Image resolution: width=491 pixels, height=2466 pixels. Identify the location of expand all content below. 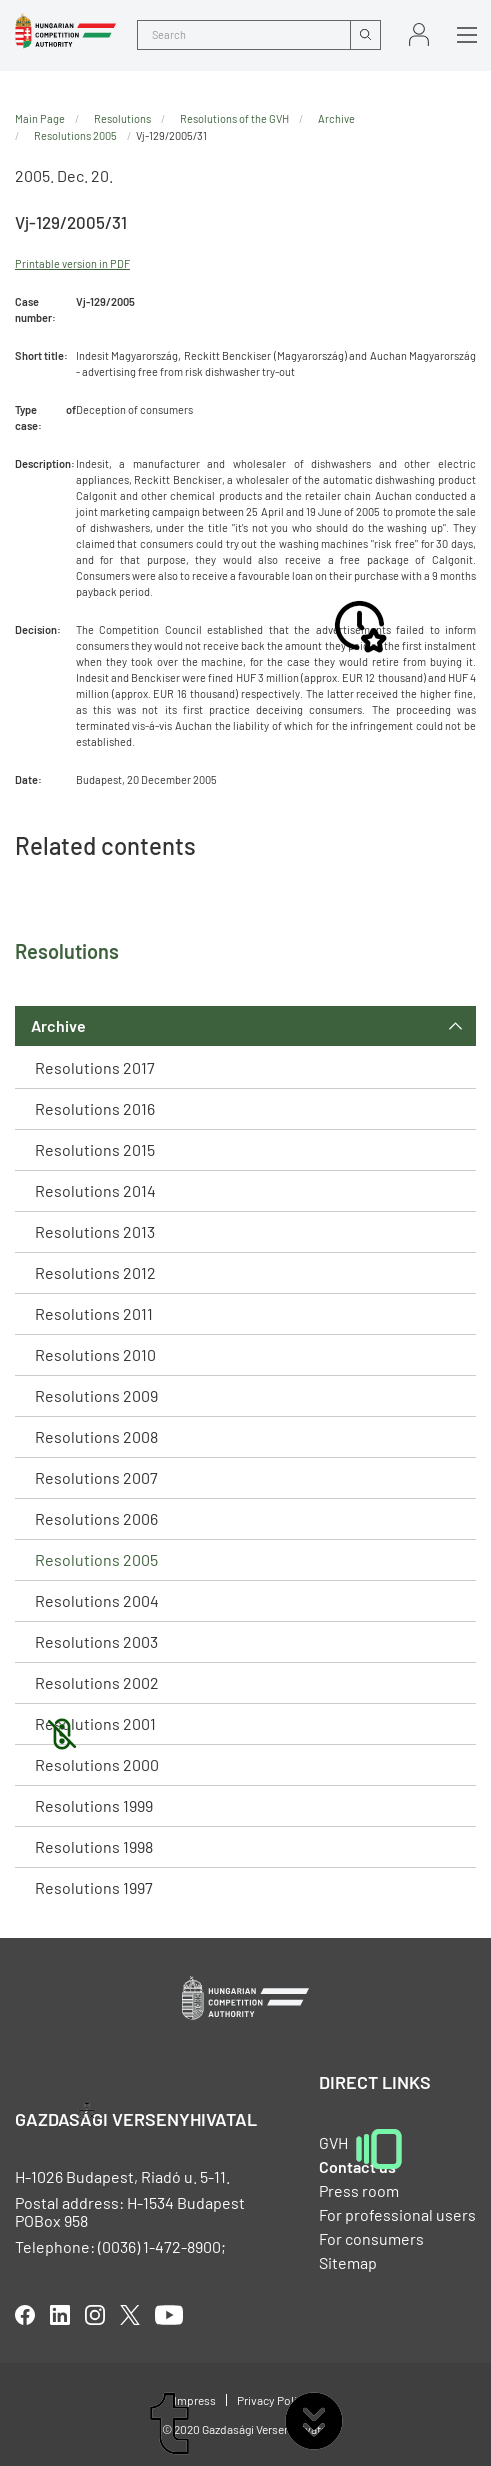
(314, 2421).